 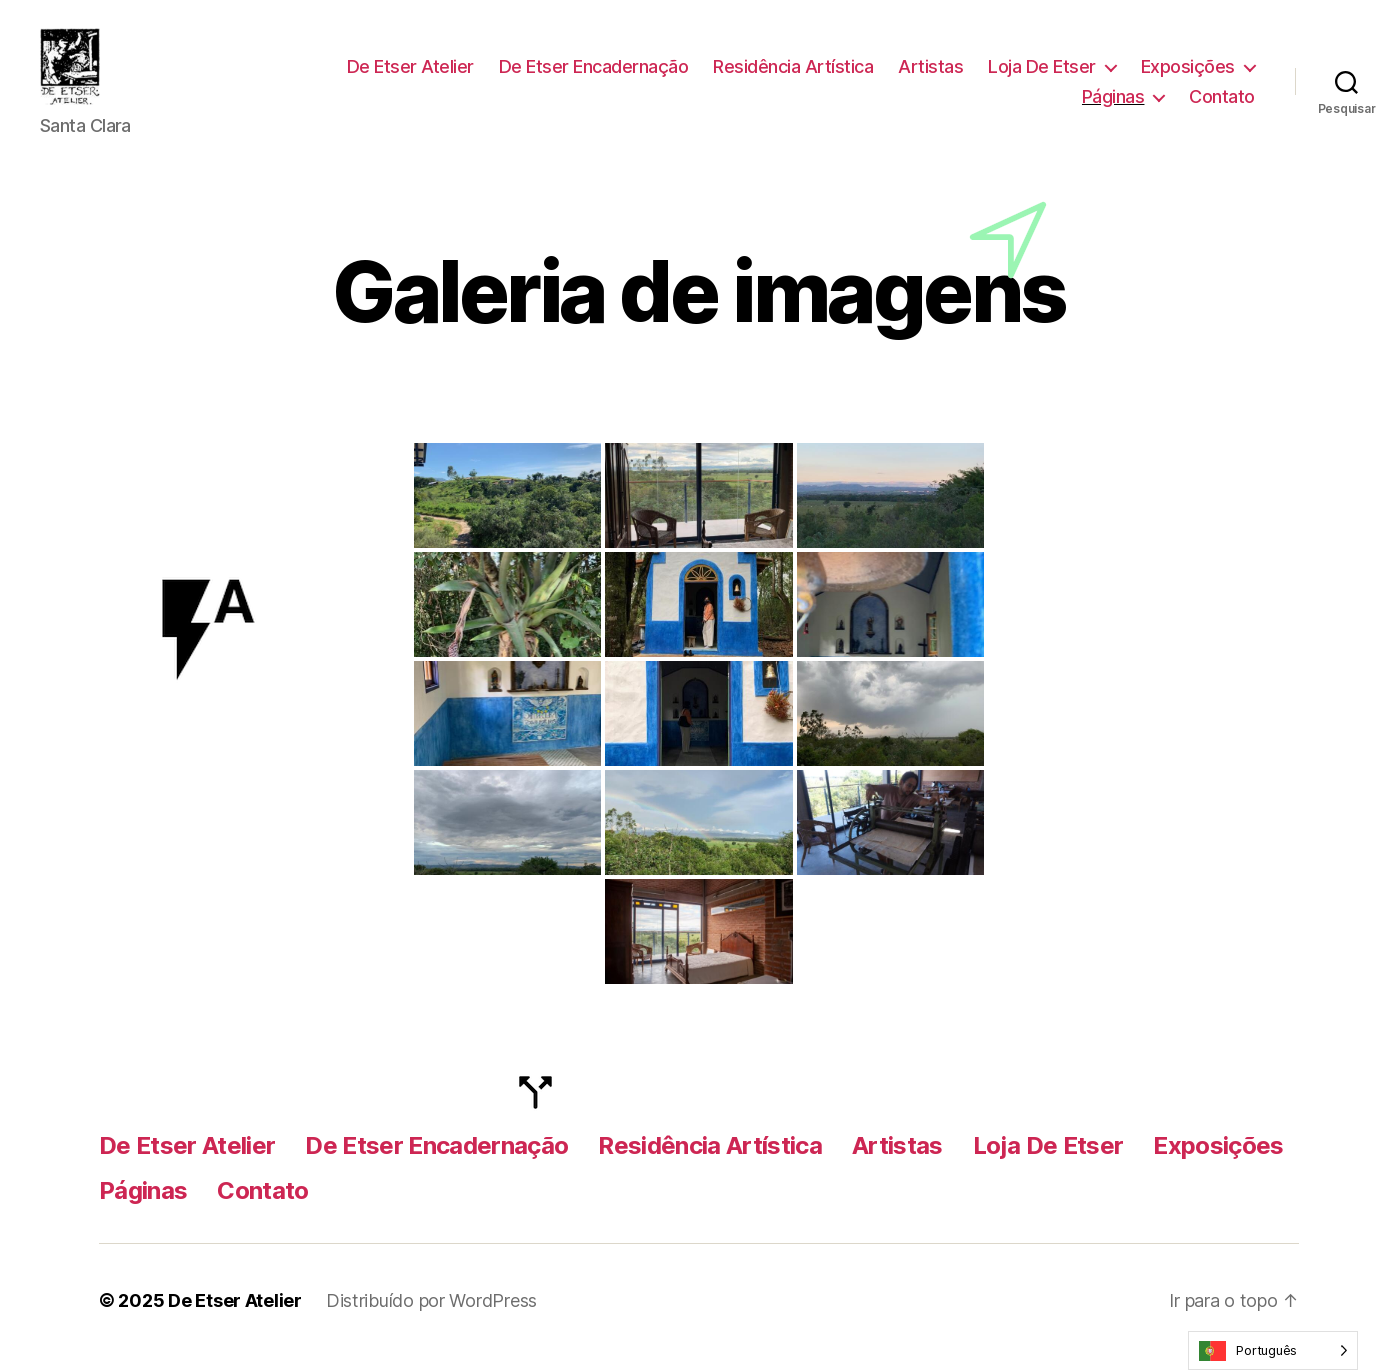 What do you see at coordinates (1008, 240) in the screenshot?
I see `get directions to a location` at bounding box center [1008, 240].